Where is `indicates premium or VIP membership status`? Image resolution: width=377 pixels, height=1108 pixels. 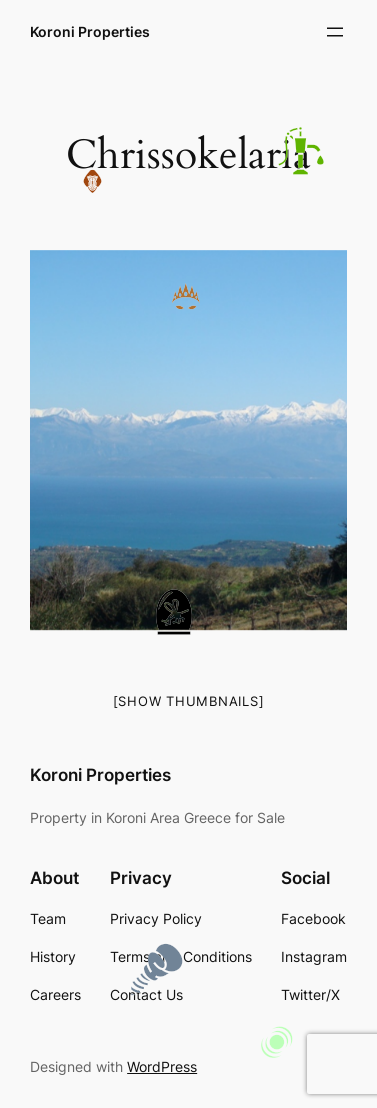 indicates premium or VIP membership status is located at coordinates (186, 297).